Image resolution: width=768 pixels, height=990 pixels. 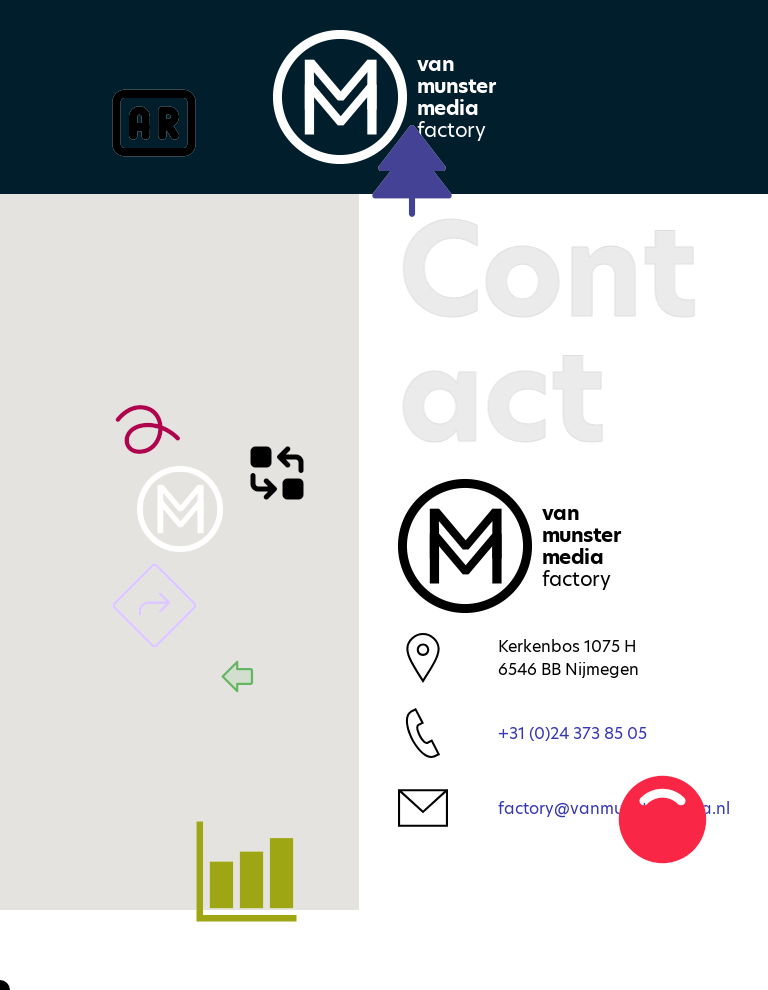 What do you see at coordinates (662, 819) in the screenshot?
I see `apply inner shadow effect to top edge` at bounding box center [662, 819].